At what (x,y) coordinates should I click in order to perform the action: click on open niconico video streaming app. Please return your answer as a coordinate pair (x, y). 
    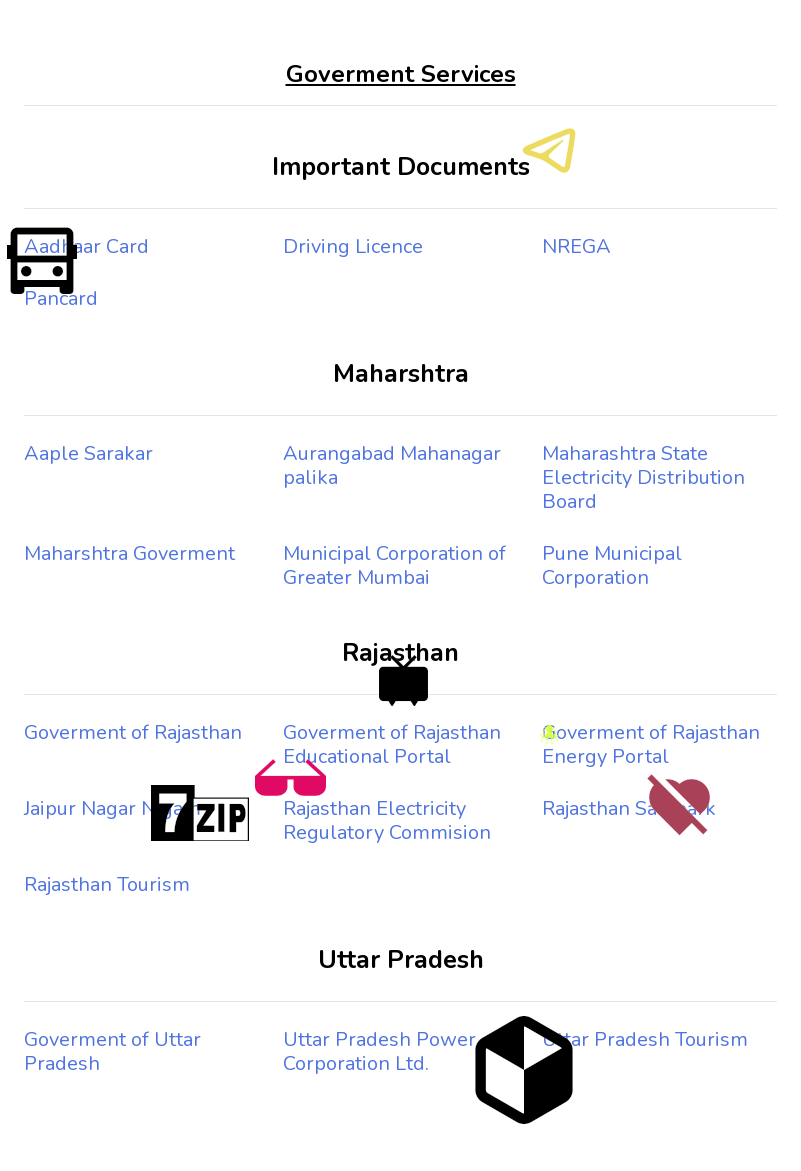
    Looking at the image, I should click on (403, 680).